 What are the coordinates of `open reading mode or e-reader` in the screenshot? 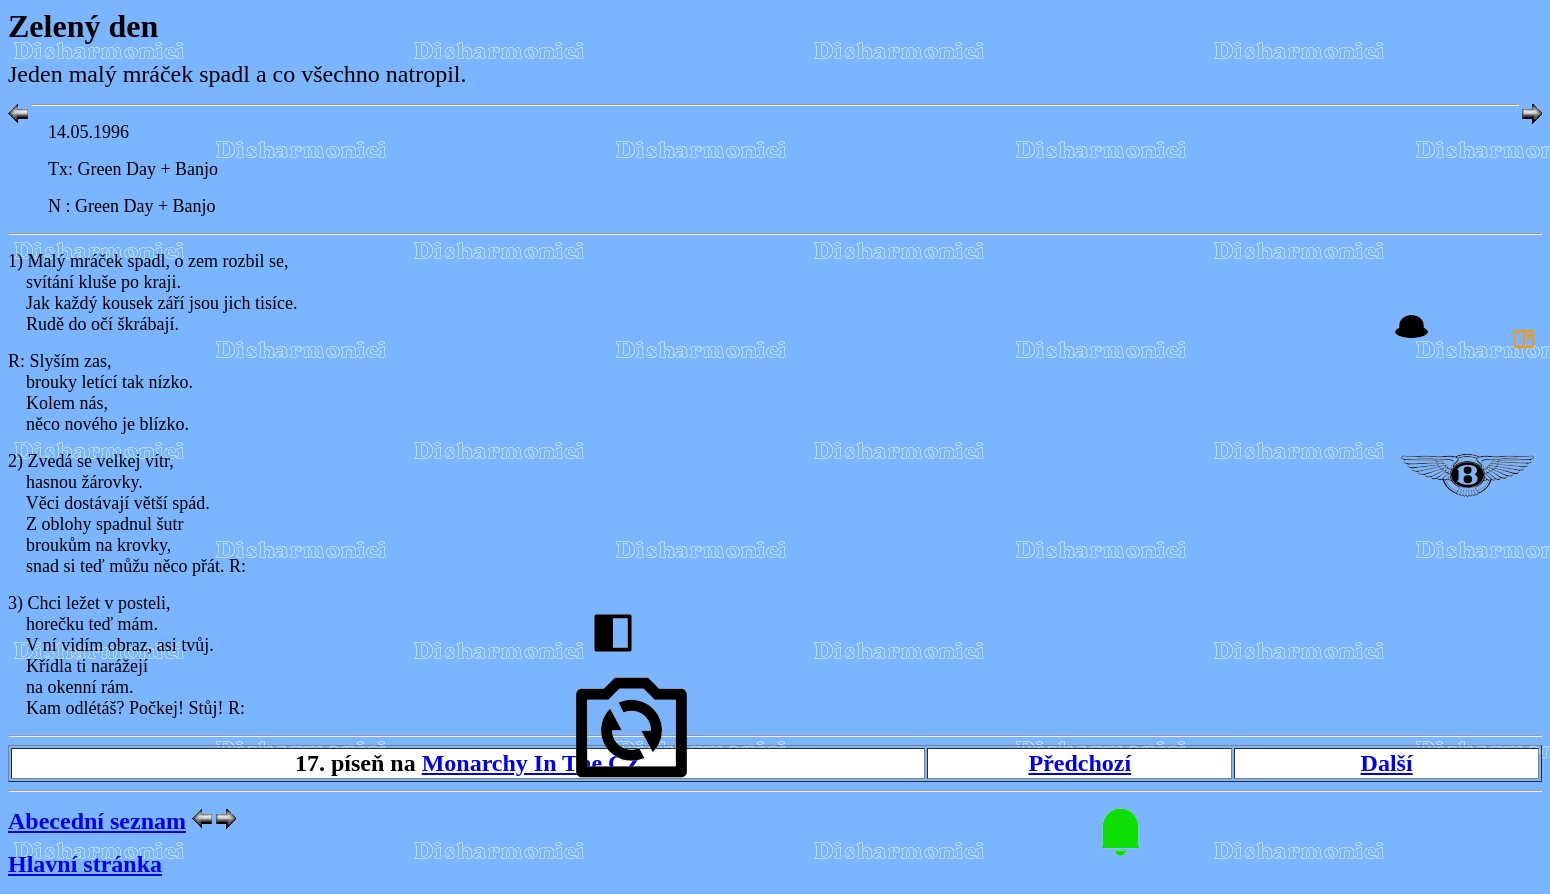 It's located at (1524, 339).